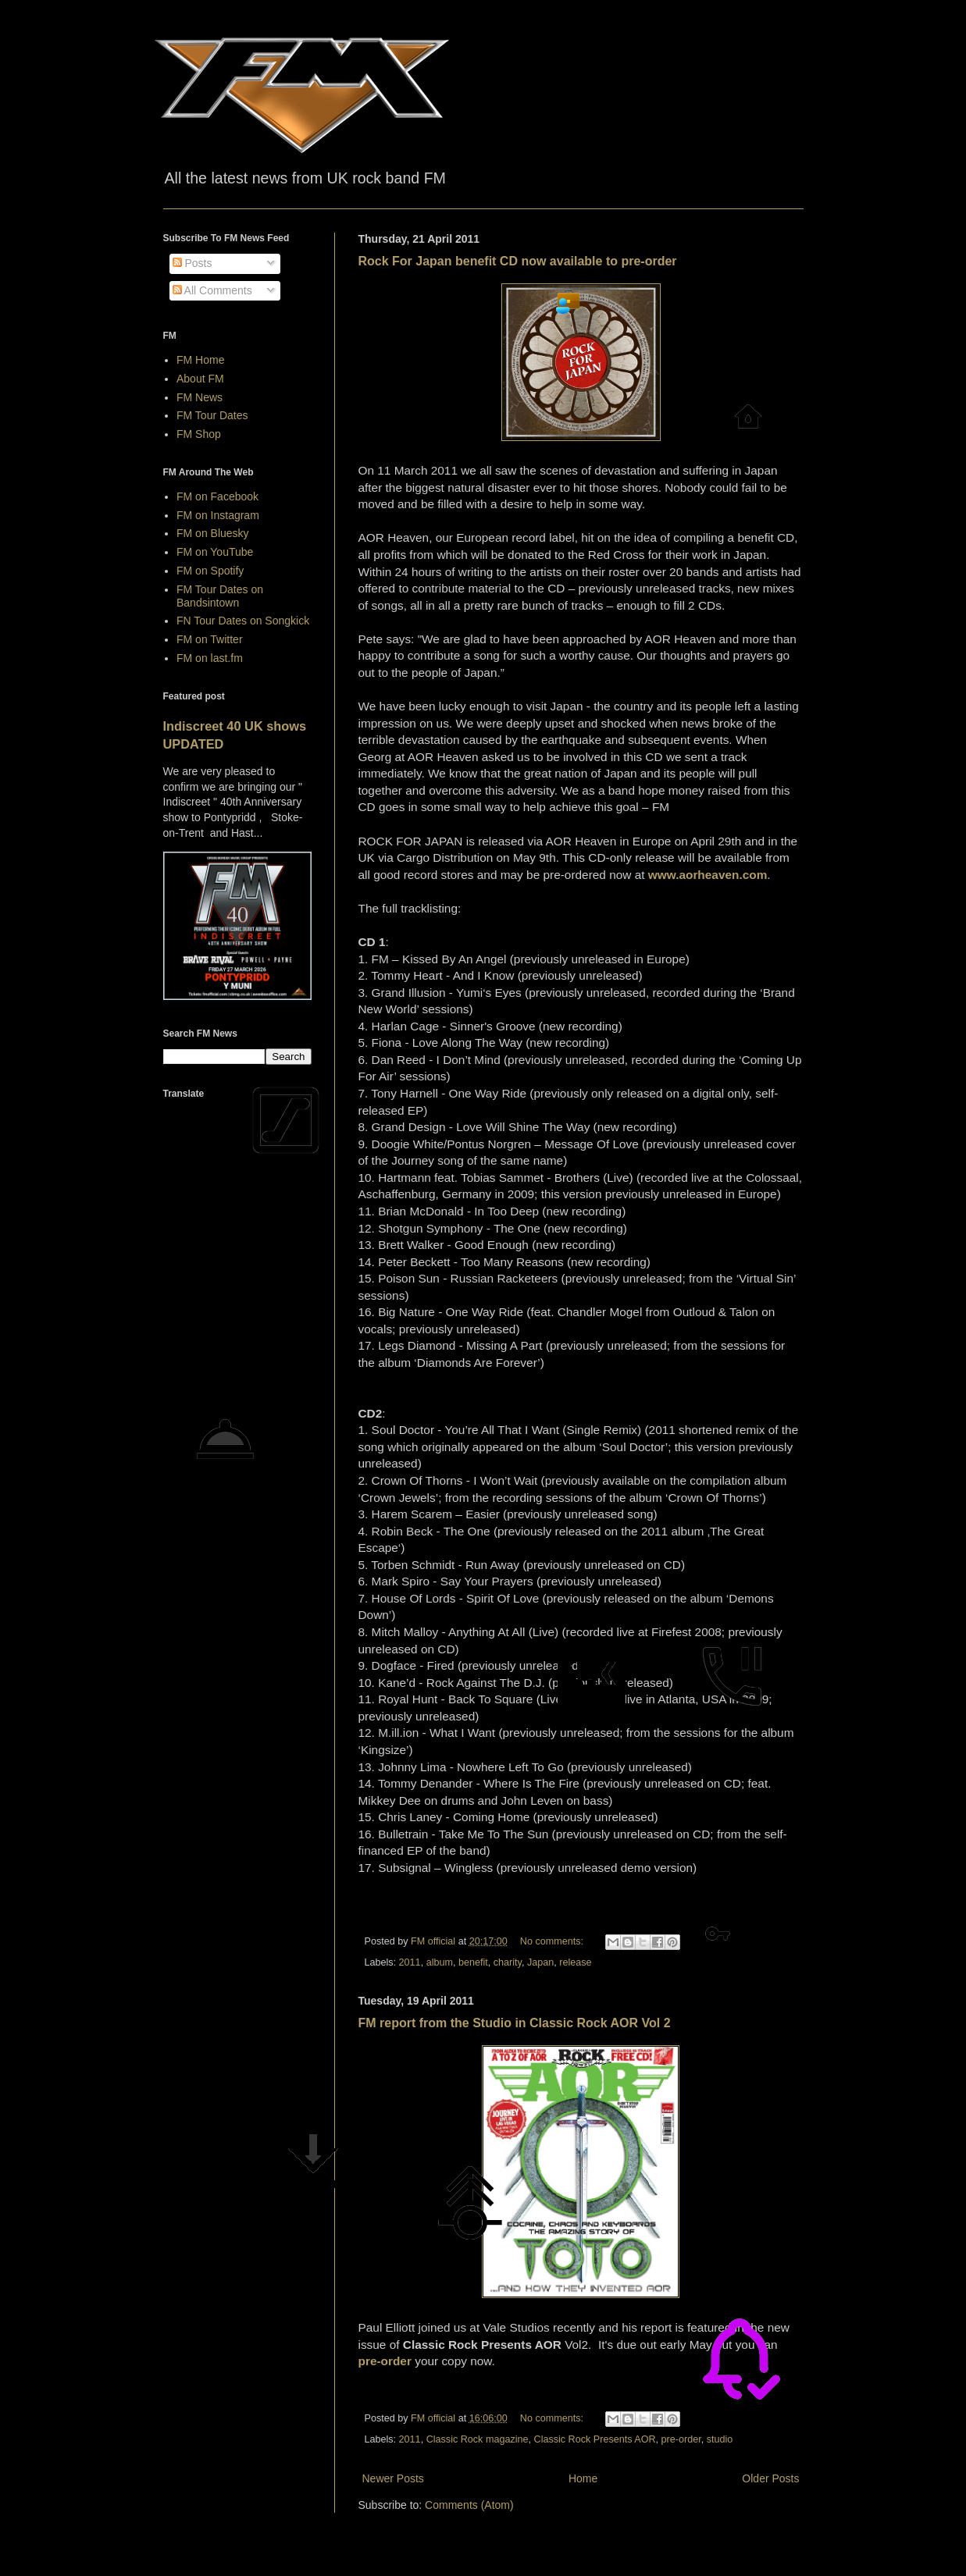 The height and width of the screenshot is (2576, 966). Describe the element at coordinates (592, 1674) in the screenshot. I see `indicates 4K resolution video quality` at that location.